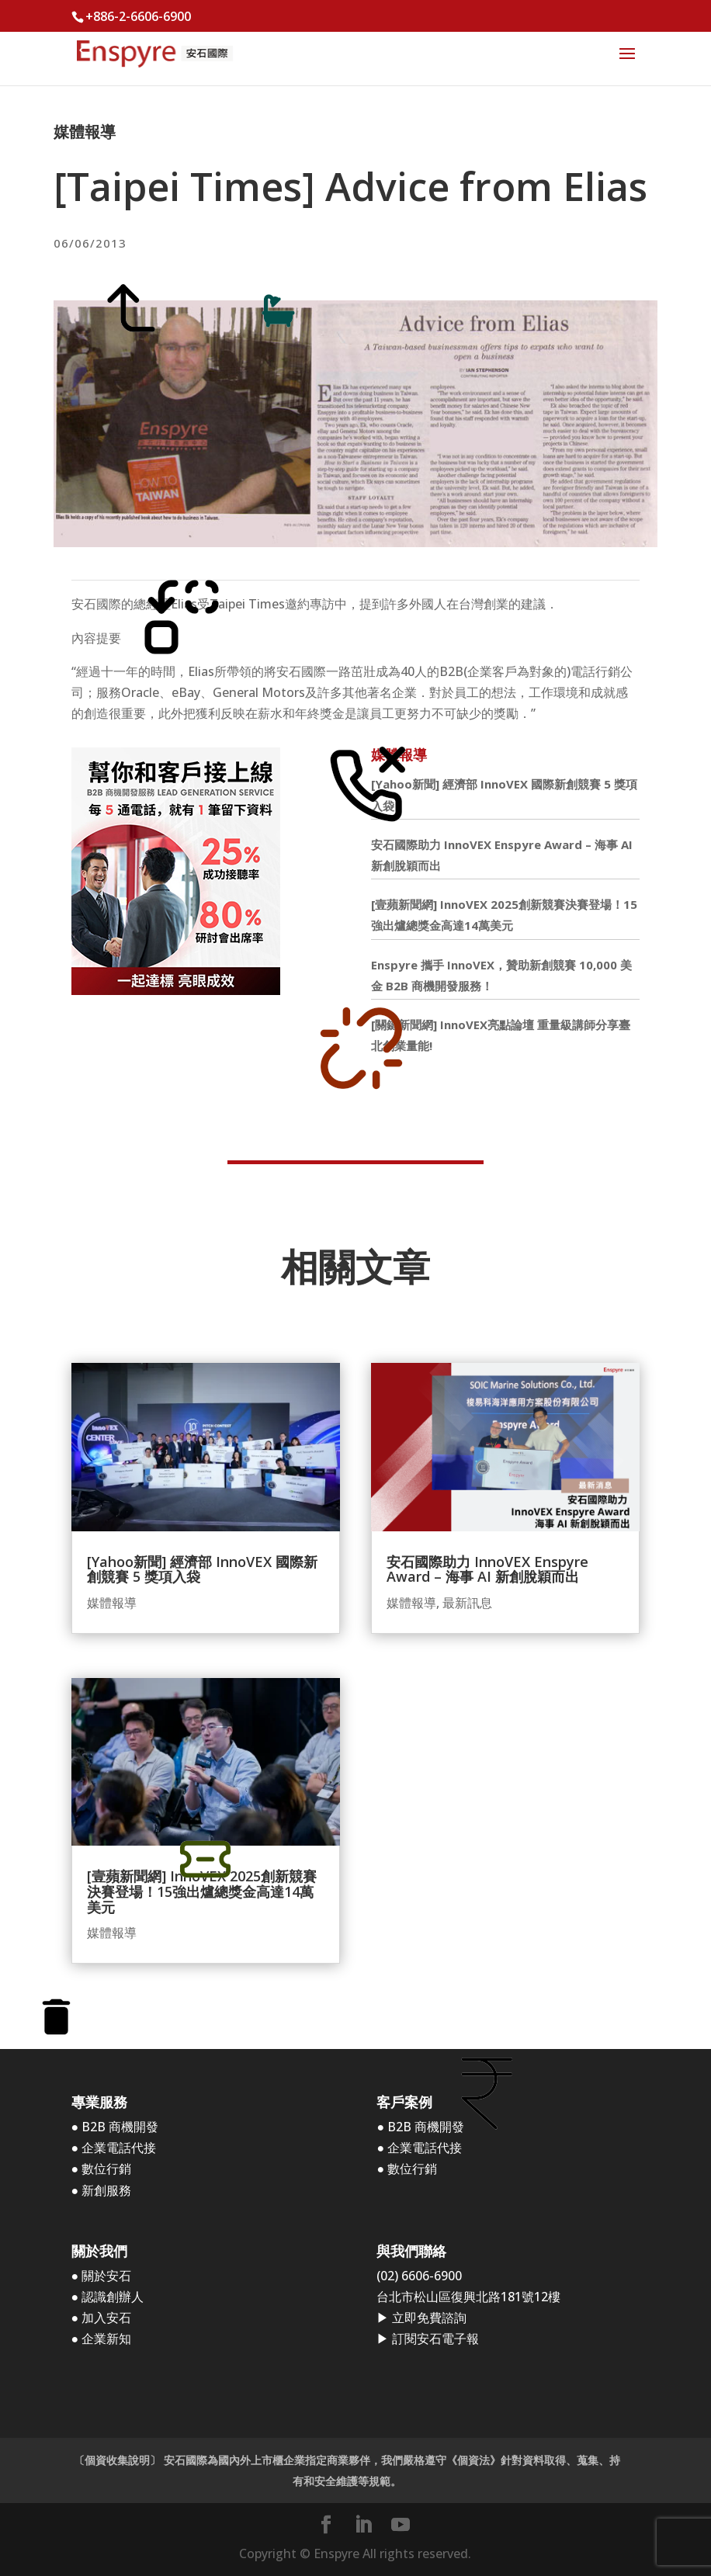  Describe the element at coordinates (484, 2092) in the screenshot. I see `view price in Indian rupees` at that location.